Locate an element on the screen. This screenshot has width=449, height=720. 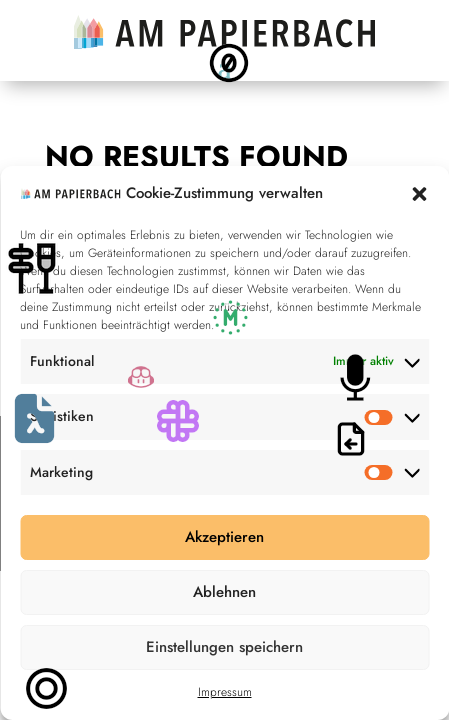
import a file from another location is located at coordinates (351, 439).